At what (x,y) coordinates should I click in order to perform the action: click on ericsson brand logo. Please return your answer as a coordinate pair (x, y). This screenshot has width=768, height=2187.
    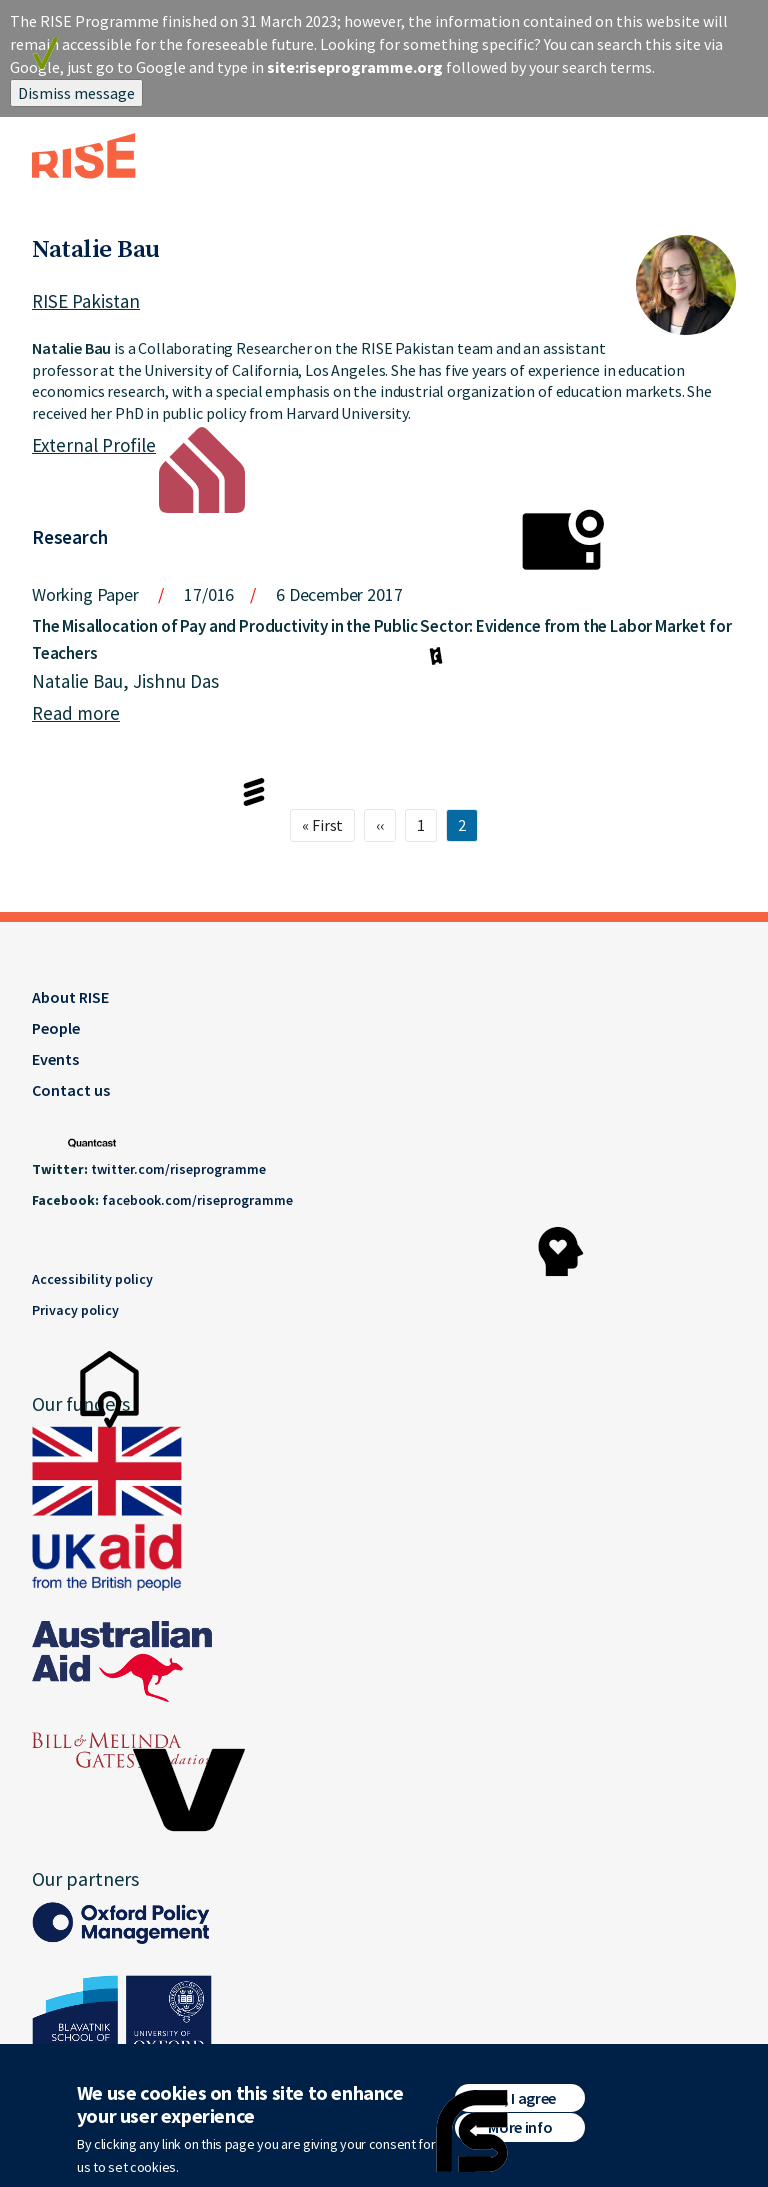
    Looking at the image, I should click on (254, 792).